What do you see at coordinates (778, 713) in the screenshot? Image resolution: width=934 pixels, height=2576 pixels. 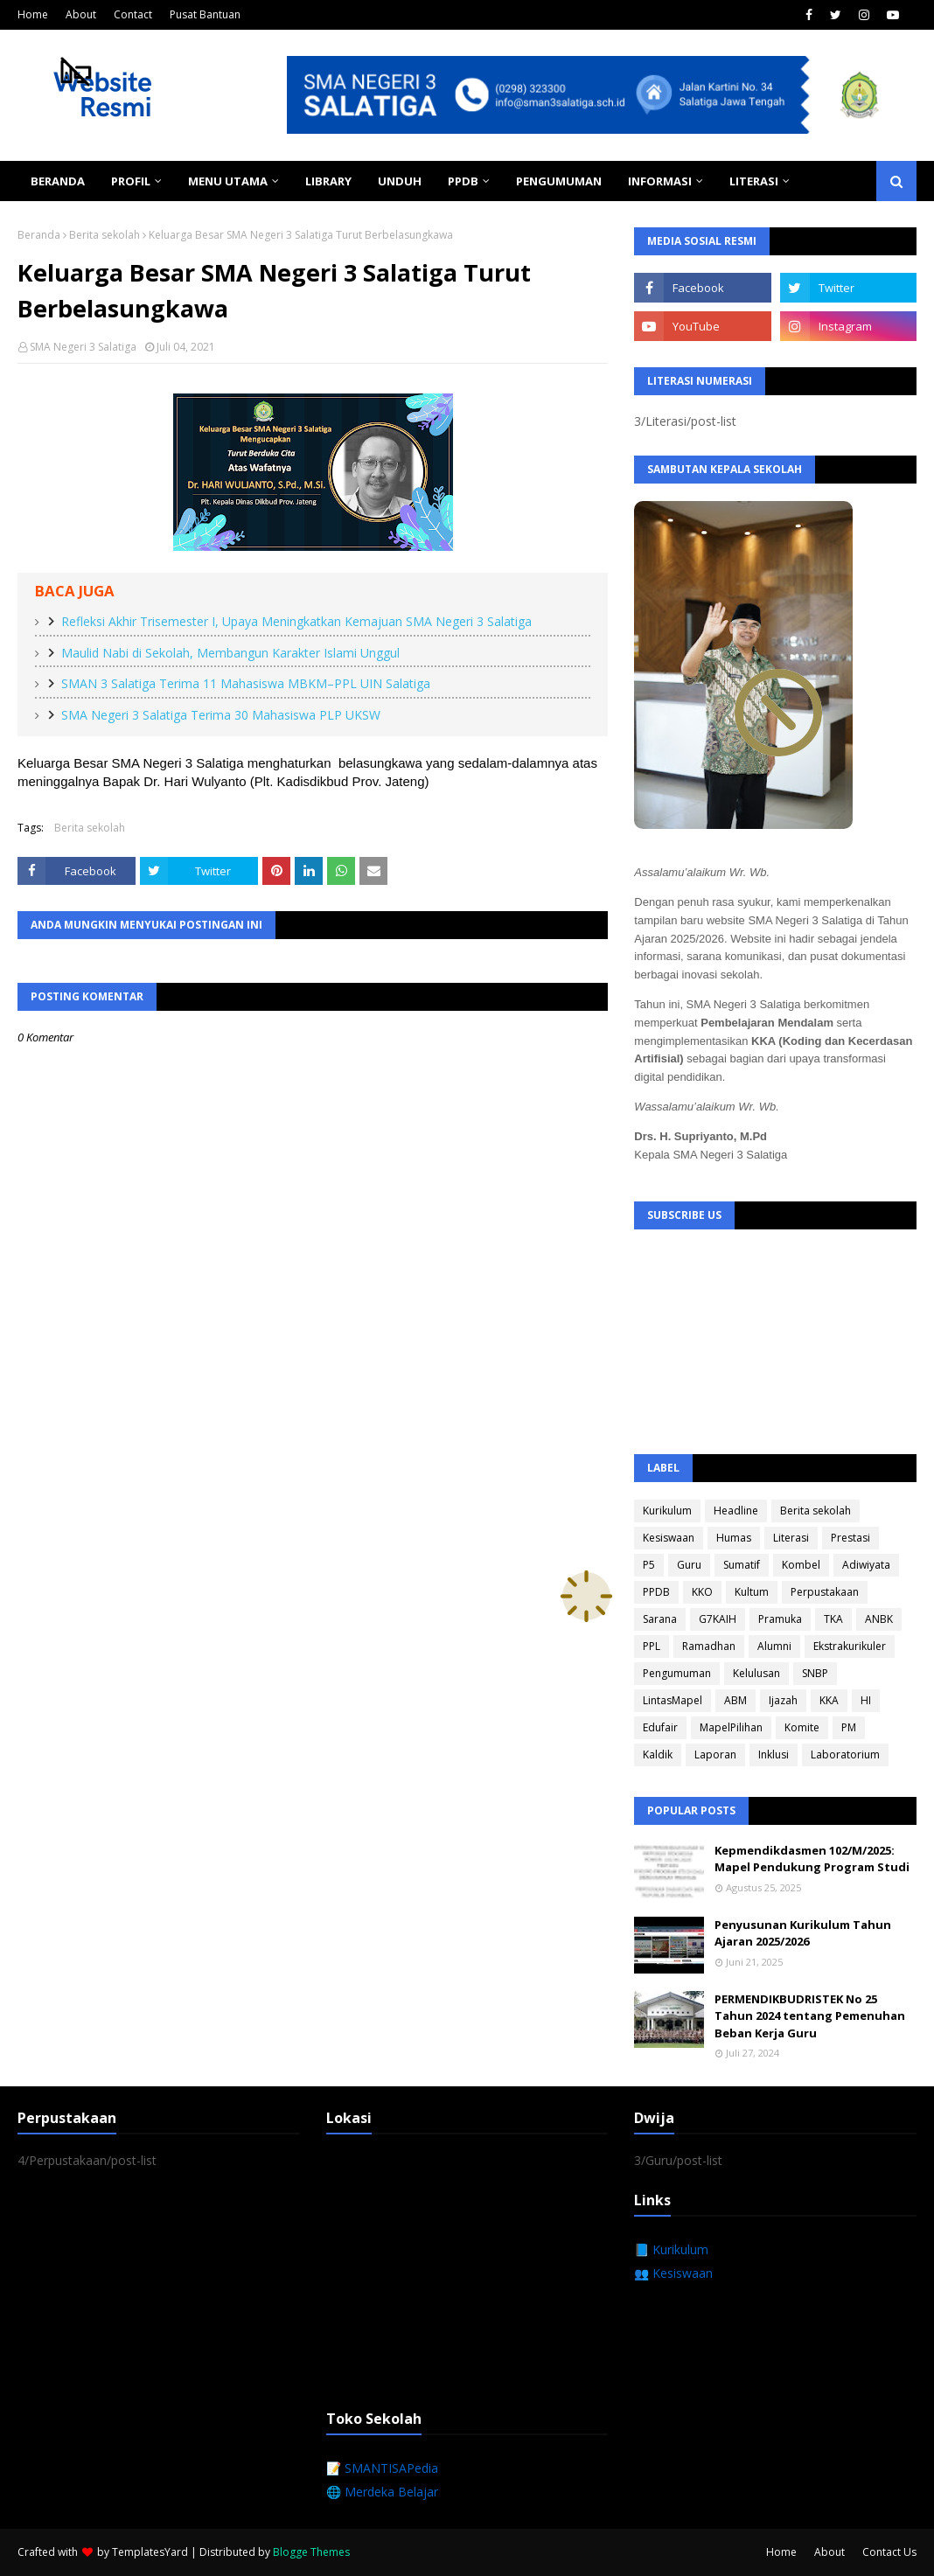 I see `indicates a forbidden or prohibited action` at bounding box center [778, 713].